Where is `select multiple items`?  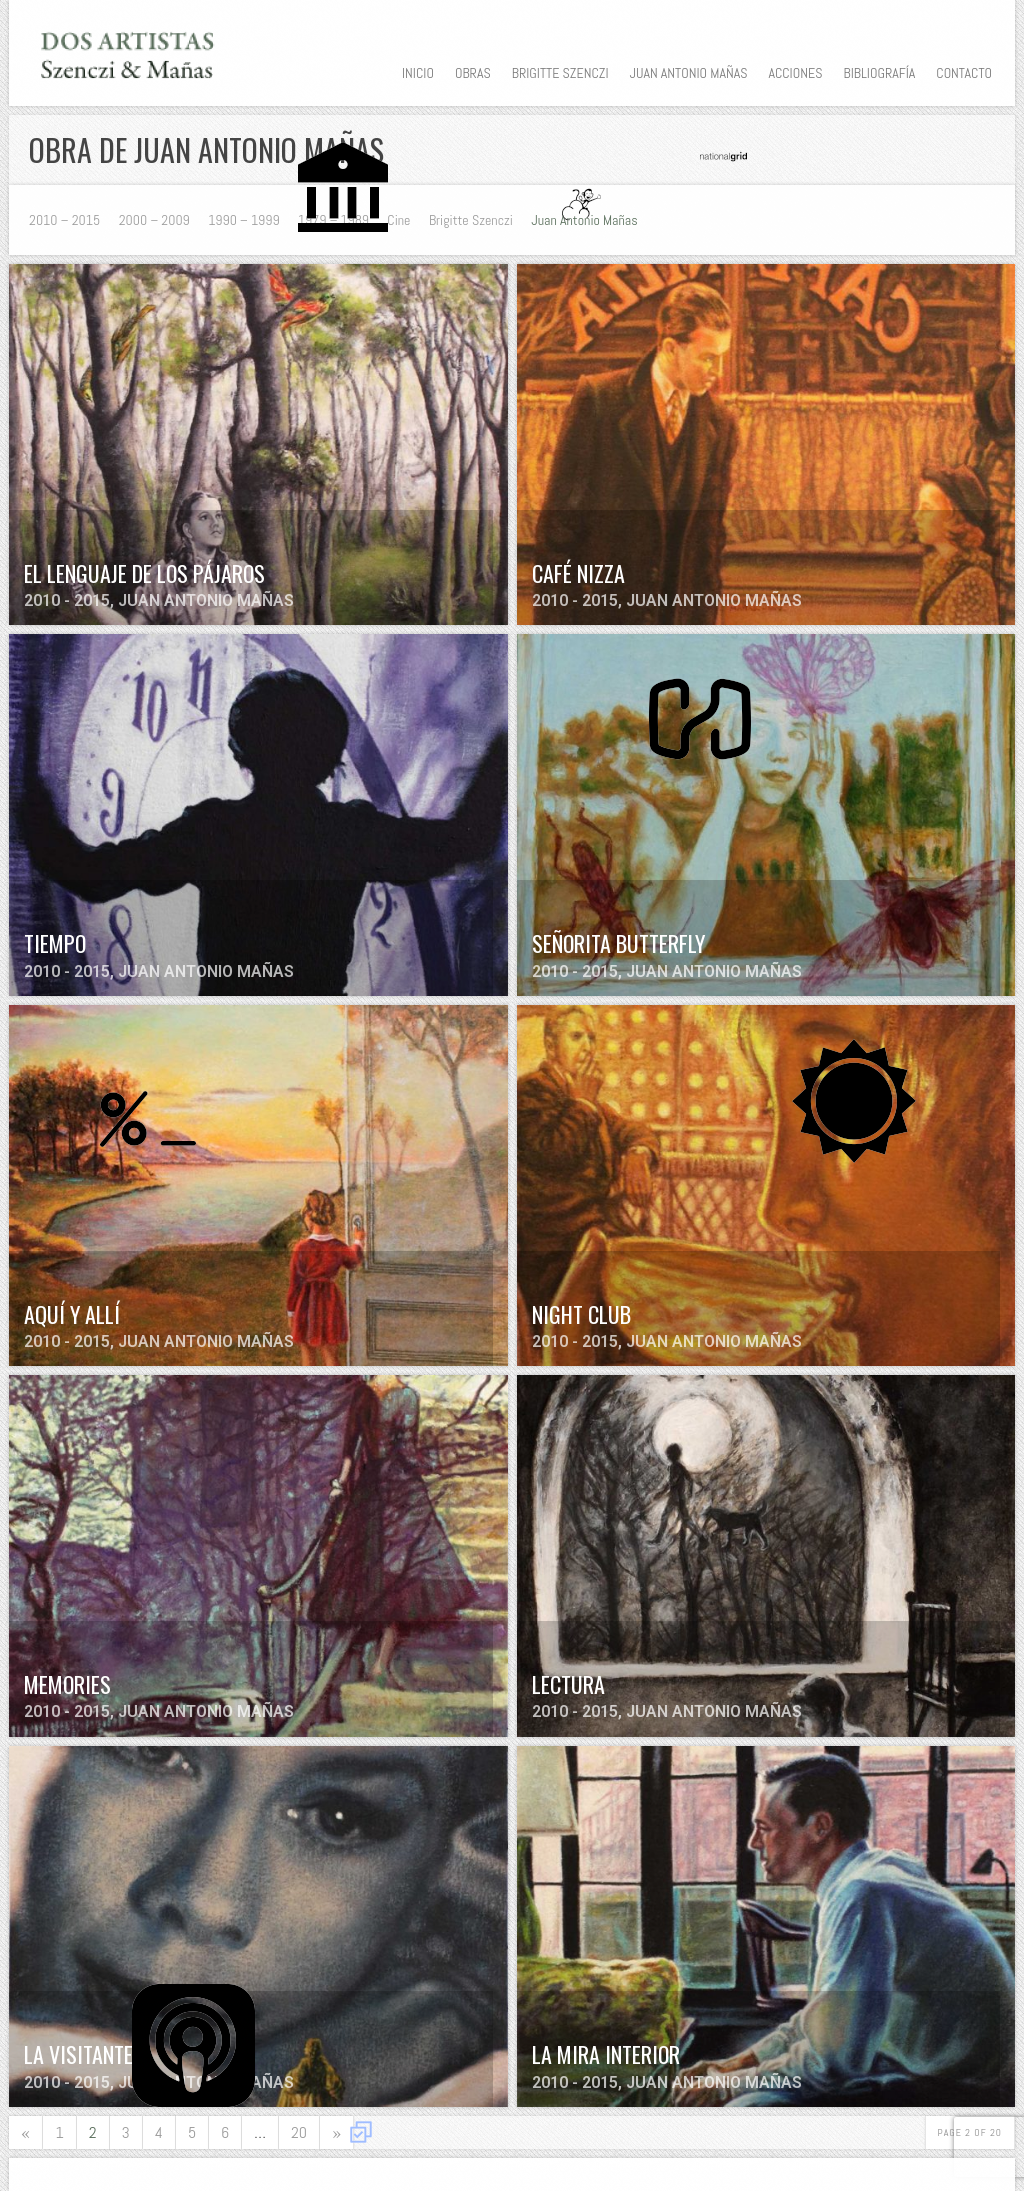 select multiple items is located at coordinates (361, 2132).